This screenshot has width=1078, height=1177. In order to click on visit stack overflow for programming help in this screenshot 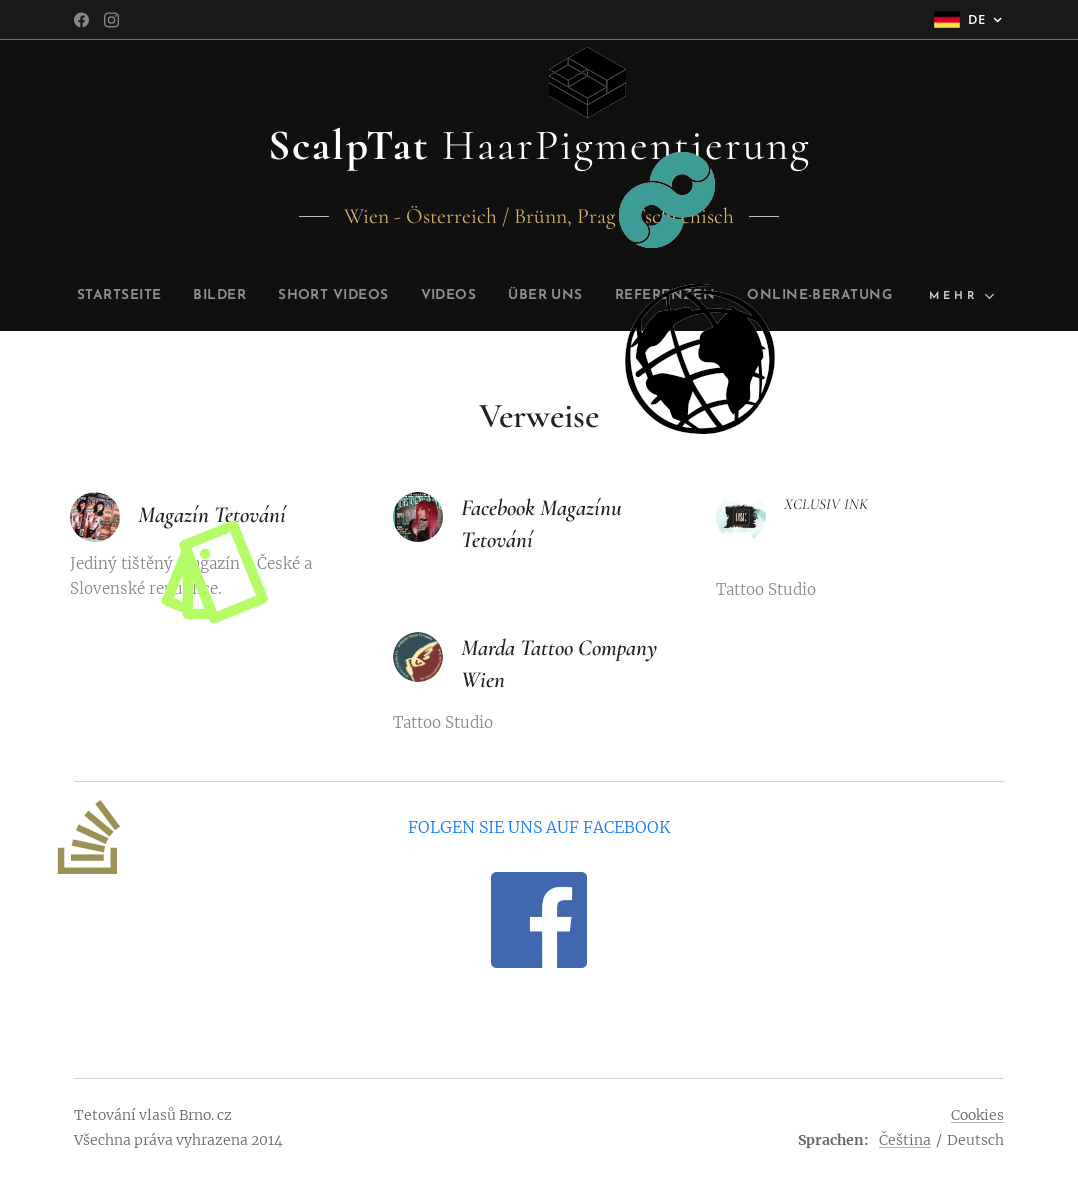, I will do `click(89, 837)`.